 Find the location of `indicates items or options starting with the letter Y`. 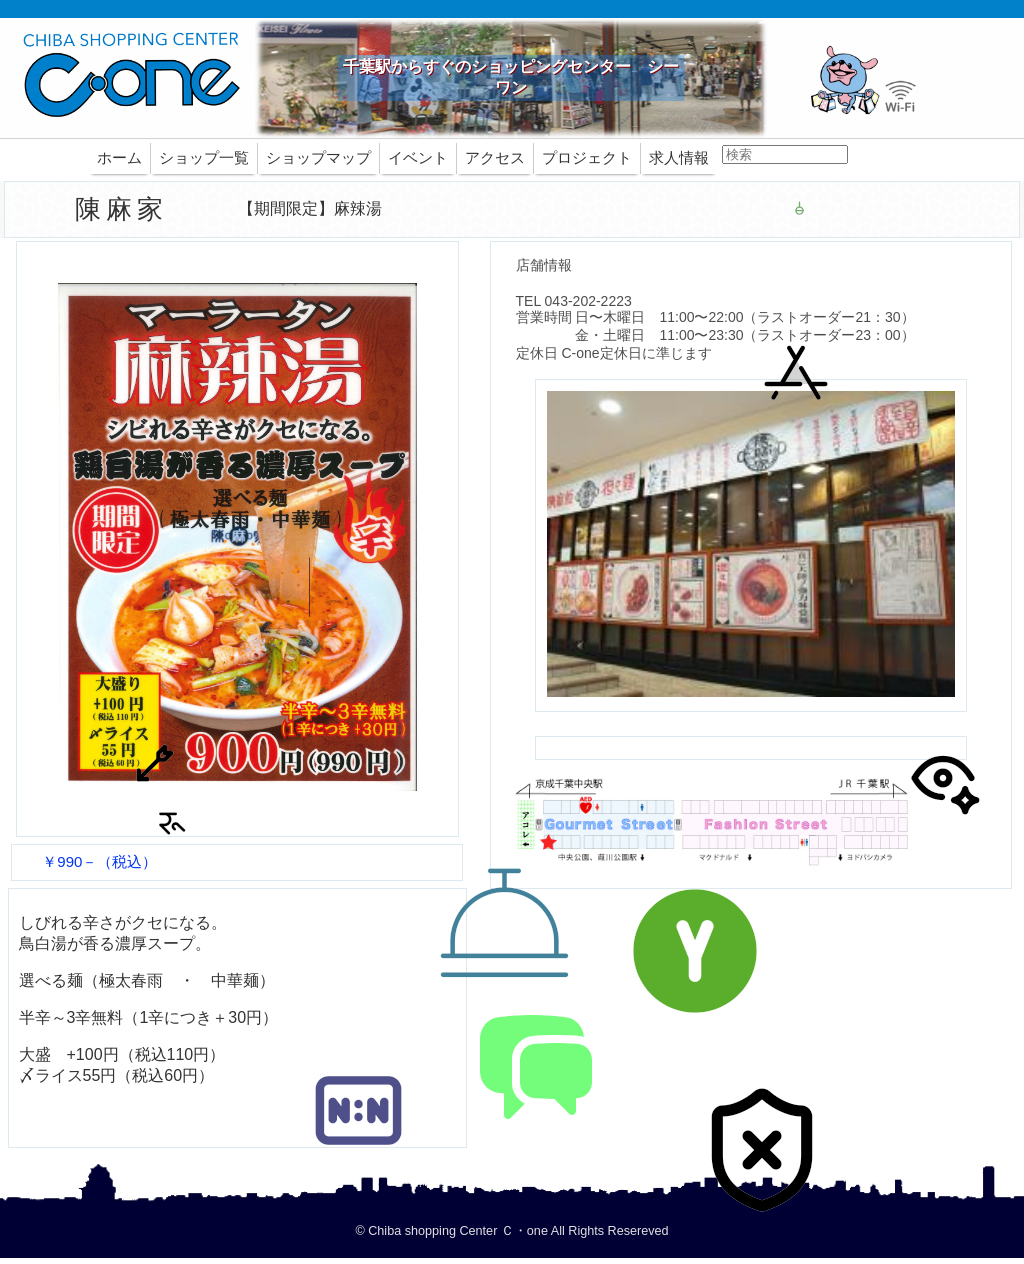

indicates items or options starting with the letter Y is located at coordinates (695, 951).